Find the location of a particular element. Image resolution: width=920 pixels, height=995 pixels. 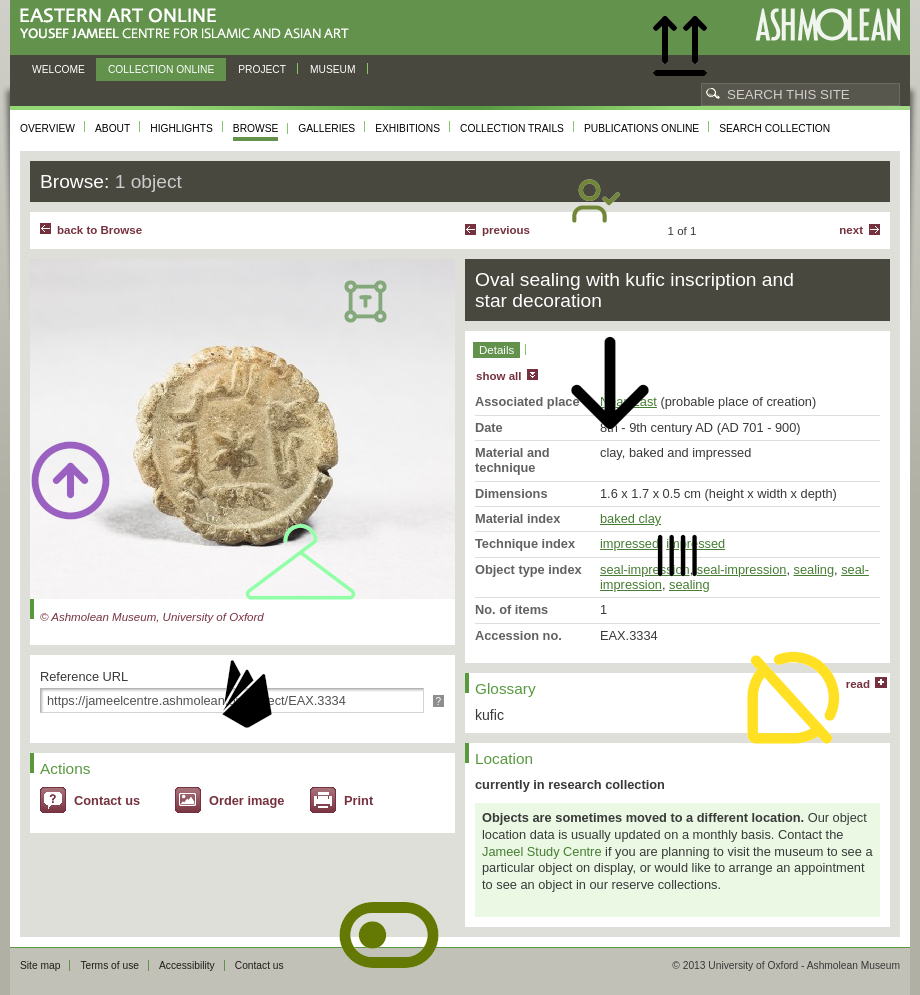

scroll down or view more content is located at coordinates (610, 383).